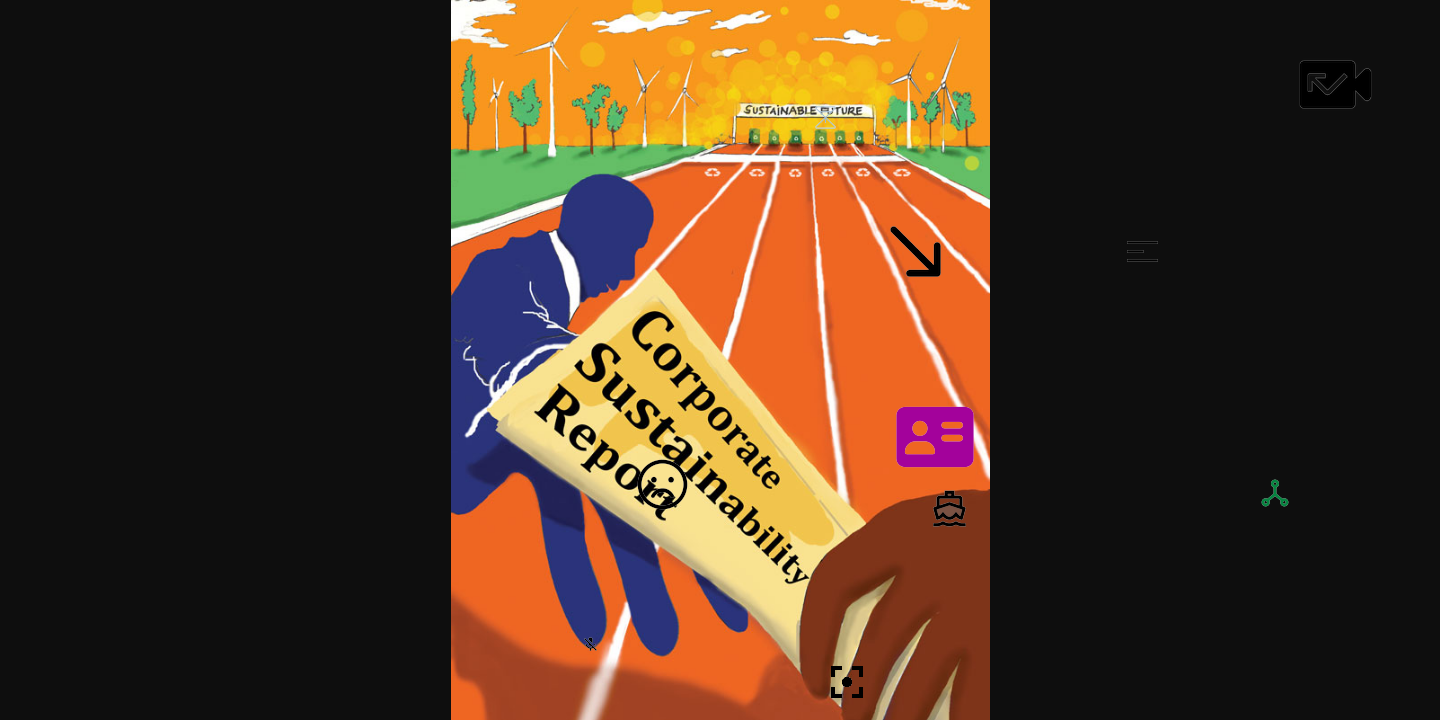 Image resolution: width=1440 pixels, height=720 pixels. Describe the element at coordinates (1142, 251) in the screenshot. I see `open navigation menu` at that location.